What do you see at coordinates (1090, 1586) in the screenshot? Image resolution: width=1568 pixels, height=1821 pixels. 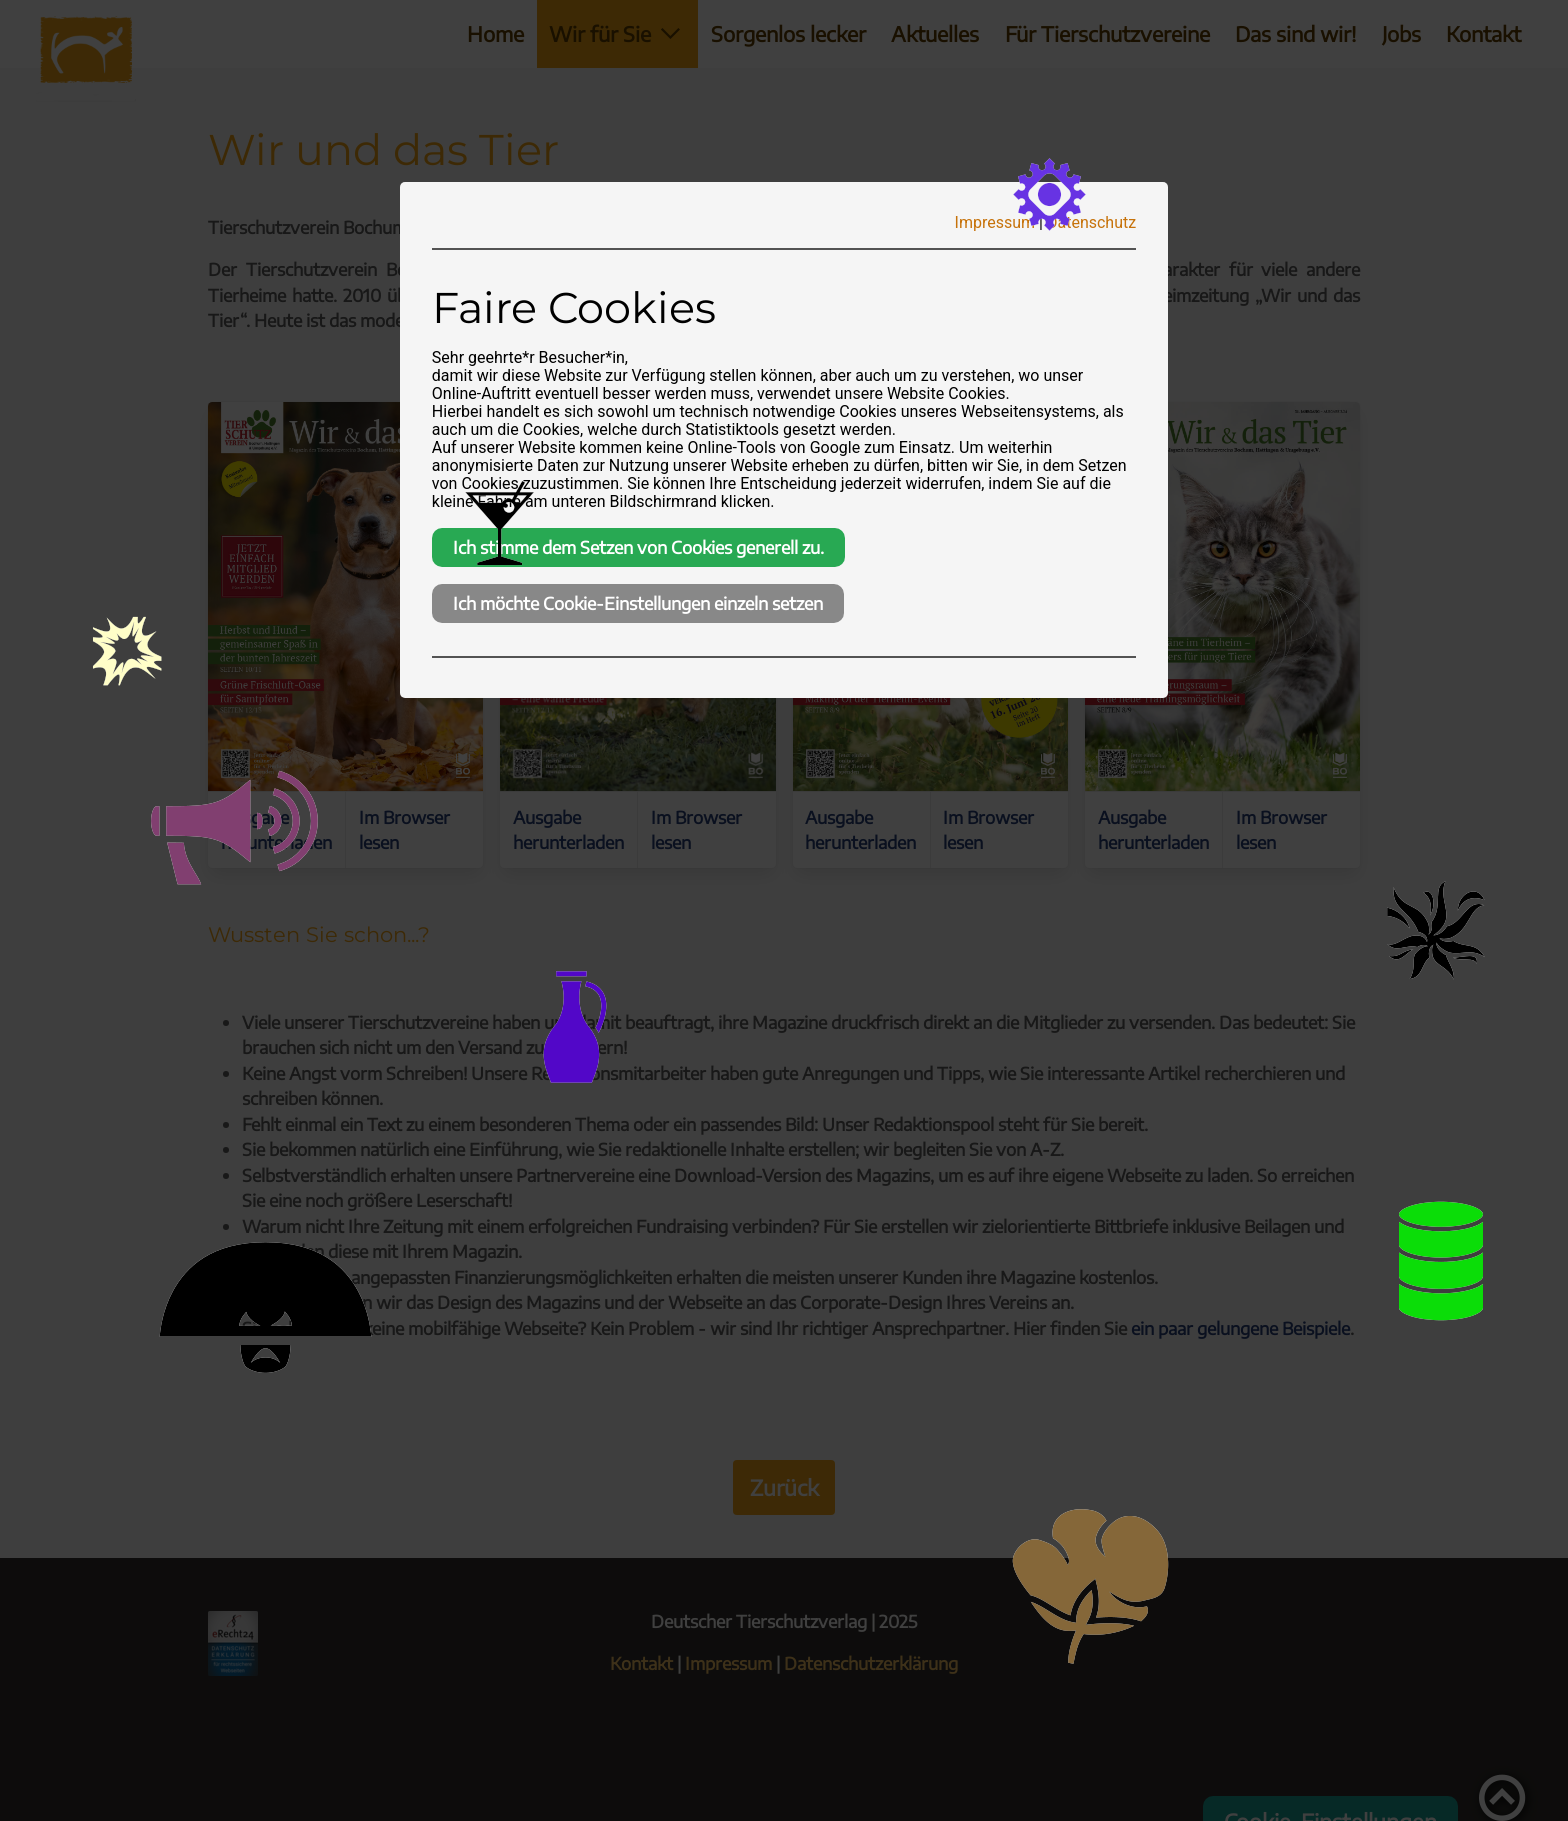 I see `indicates cotton or natural fiber material` at bounding box center [1090, 1586].